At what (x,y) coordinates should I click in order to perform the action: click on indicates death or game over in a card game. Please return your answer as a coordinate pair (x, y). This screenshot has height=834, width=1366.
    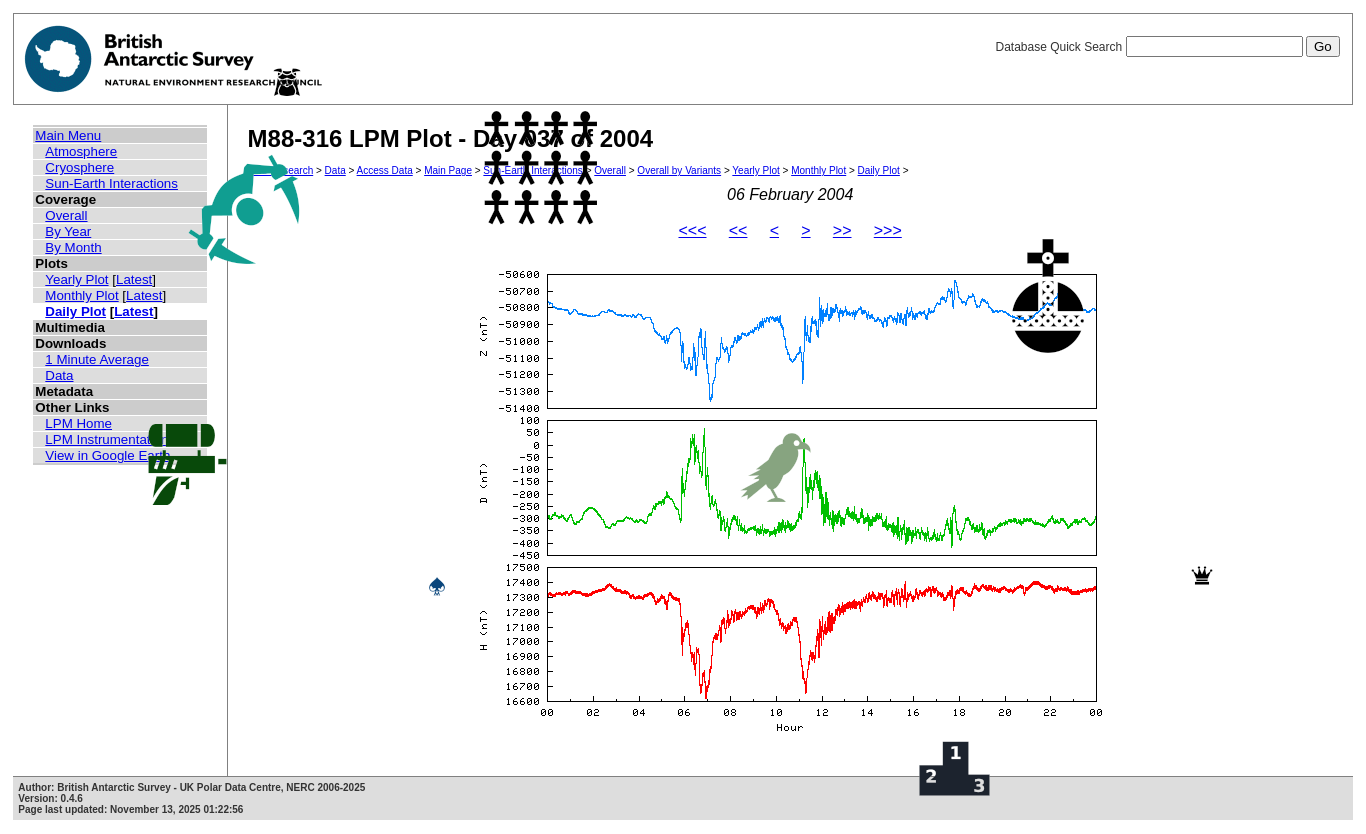
    Looking at the image, I should click on (437, 586).